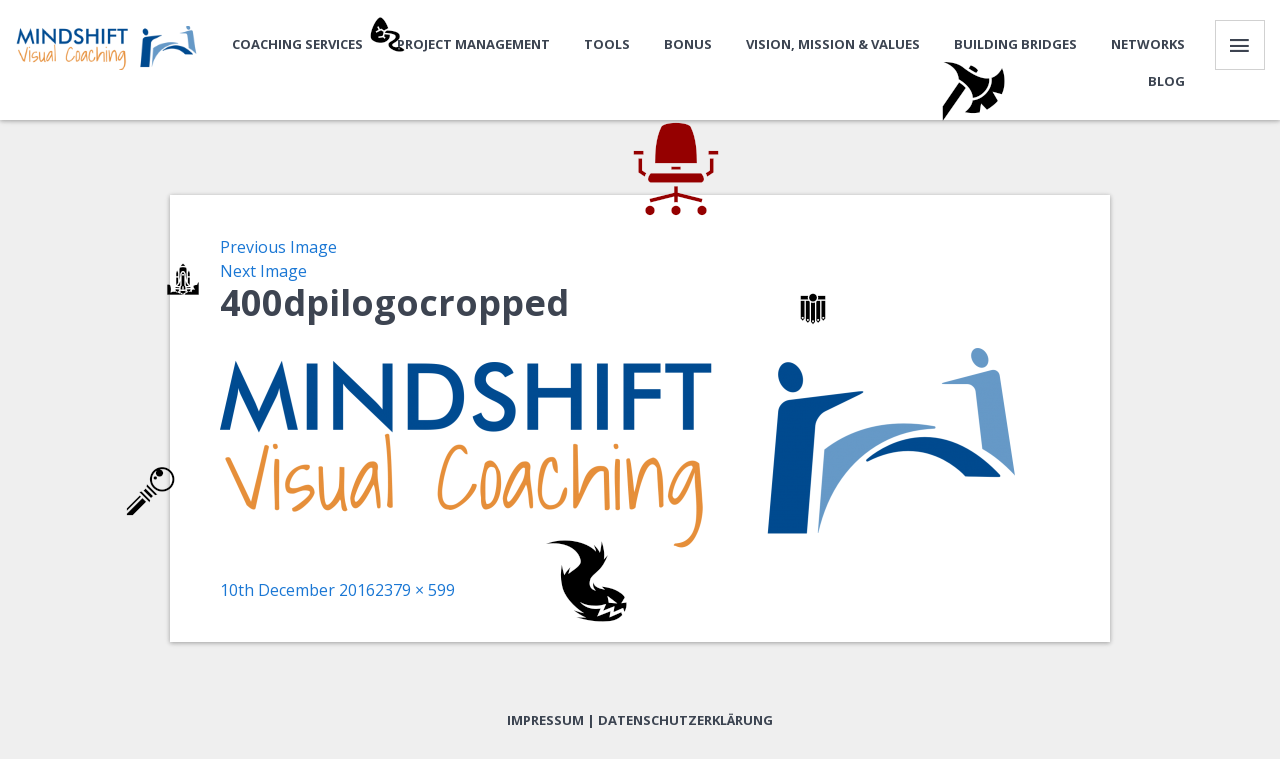 Image resolution: width=1280 pixels, height=759 pixels. I want to click on indicates a damaged or worn weapon in inventory, so click(973, 93).